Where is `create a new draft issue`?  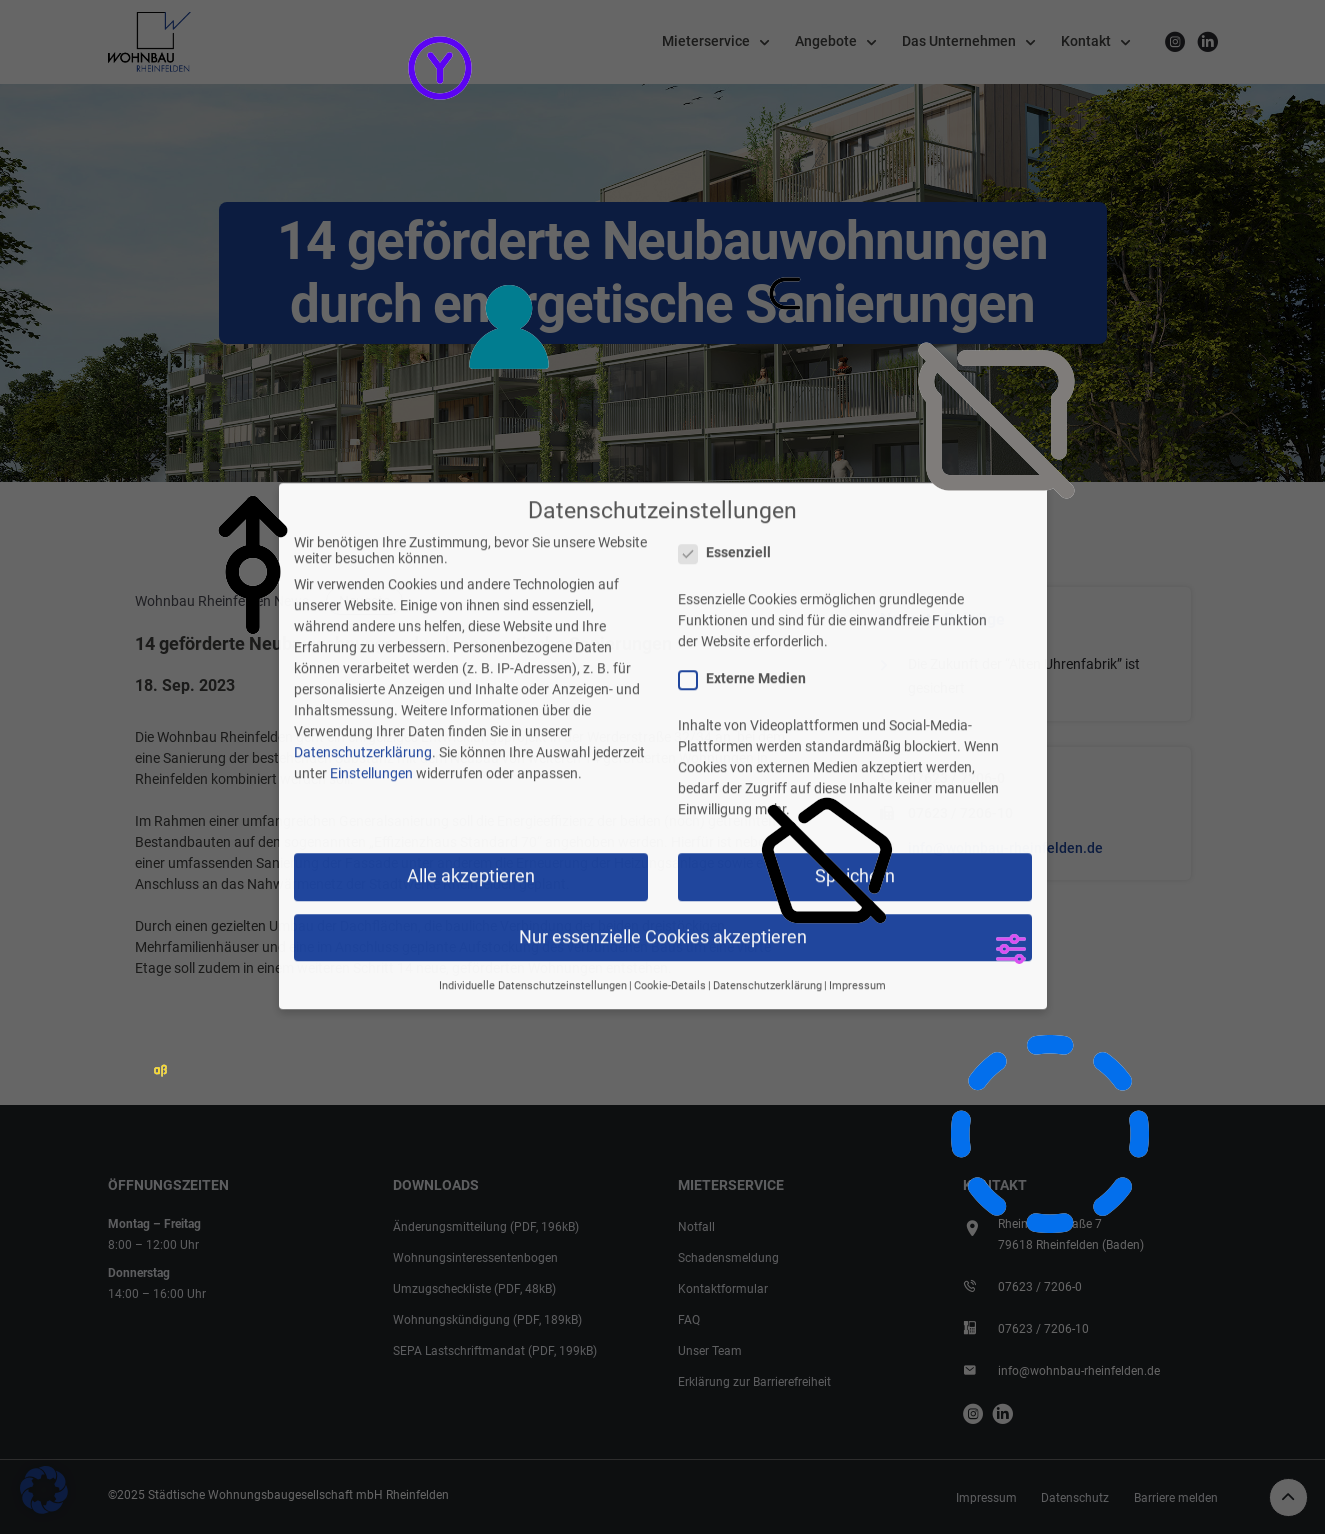
create a new draft issue is located at coordinates (1050, 1134).